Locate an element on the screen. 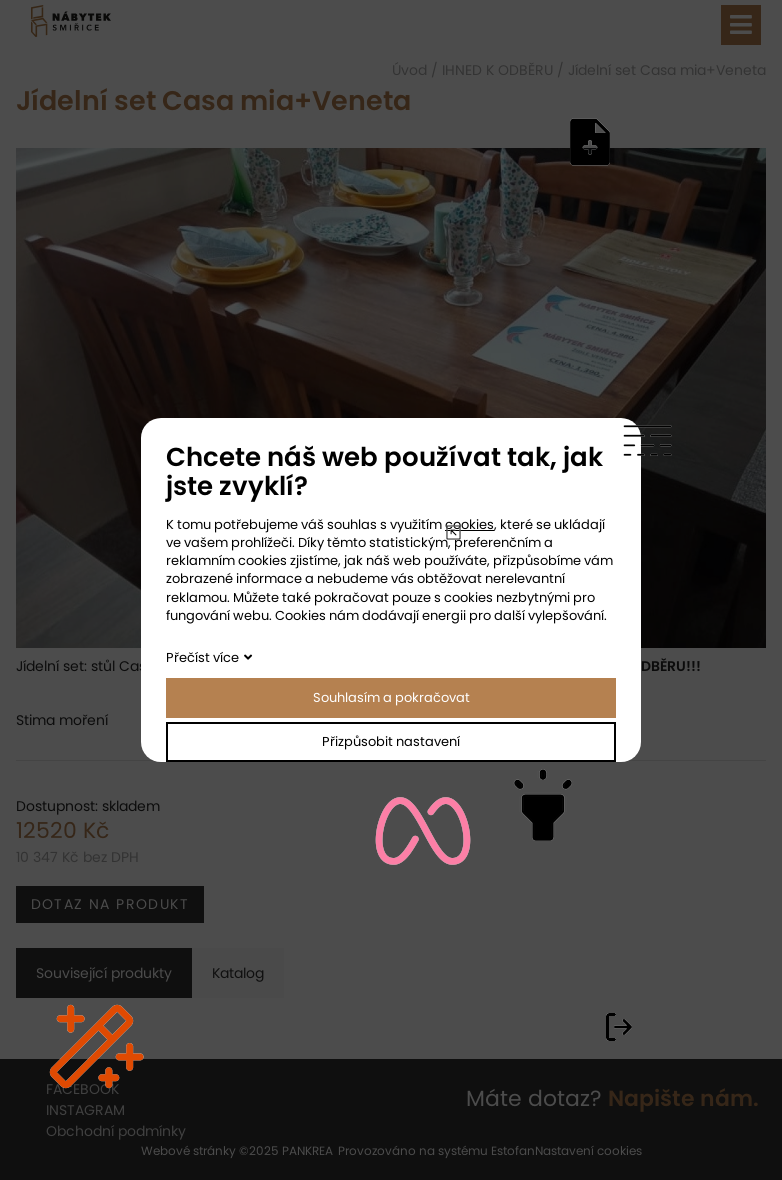 This screenshot has height=1180, width=782. meta company logo is located at coordinates (423, 831).